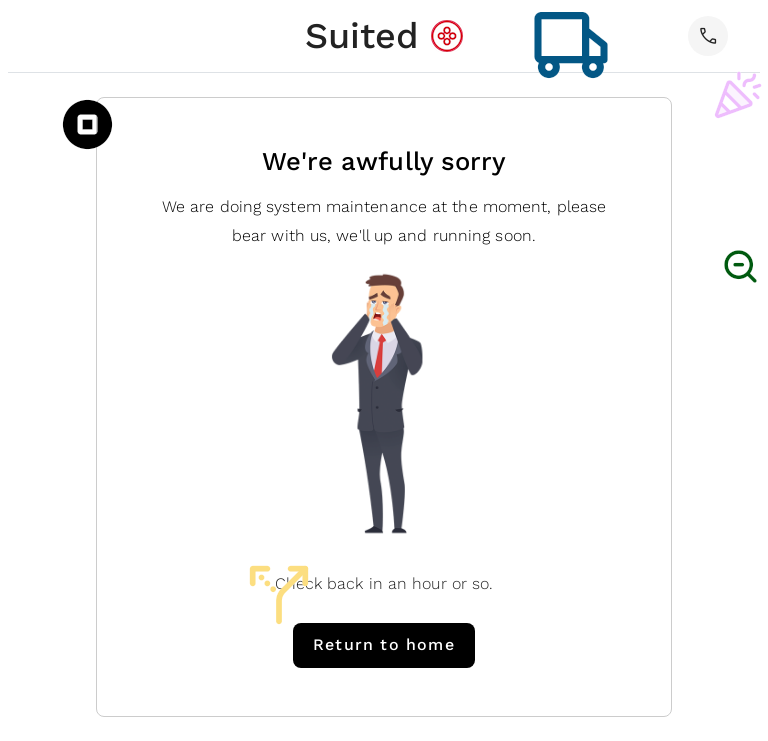  I want to click on access vehicle or transportation options, so click(571, 45).